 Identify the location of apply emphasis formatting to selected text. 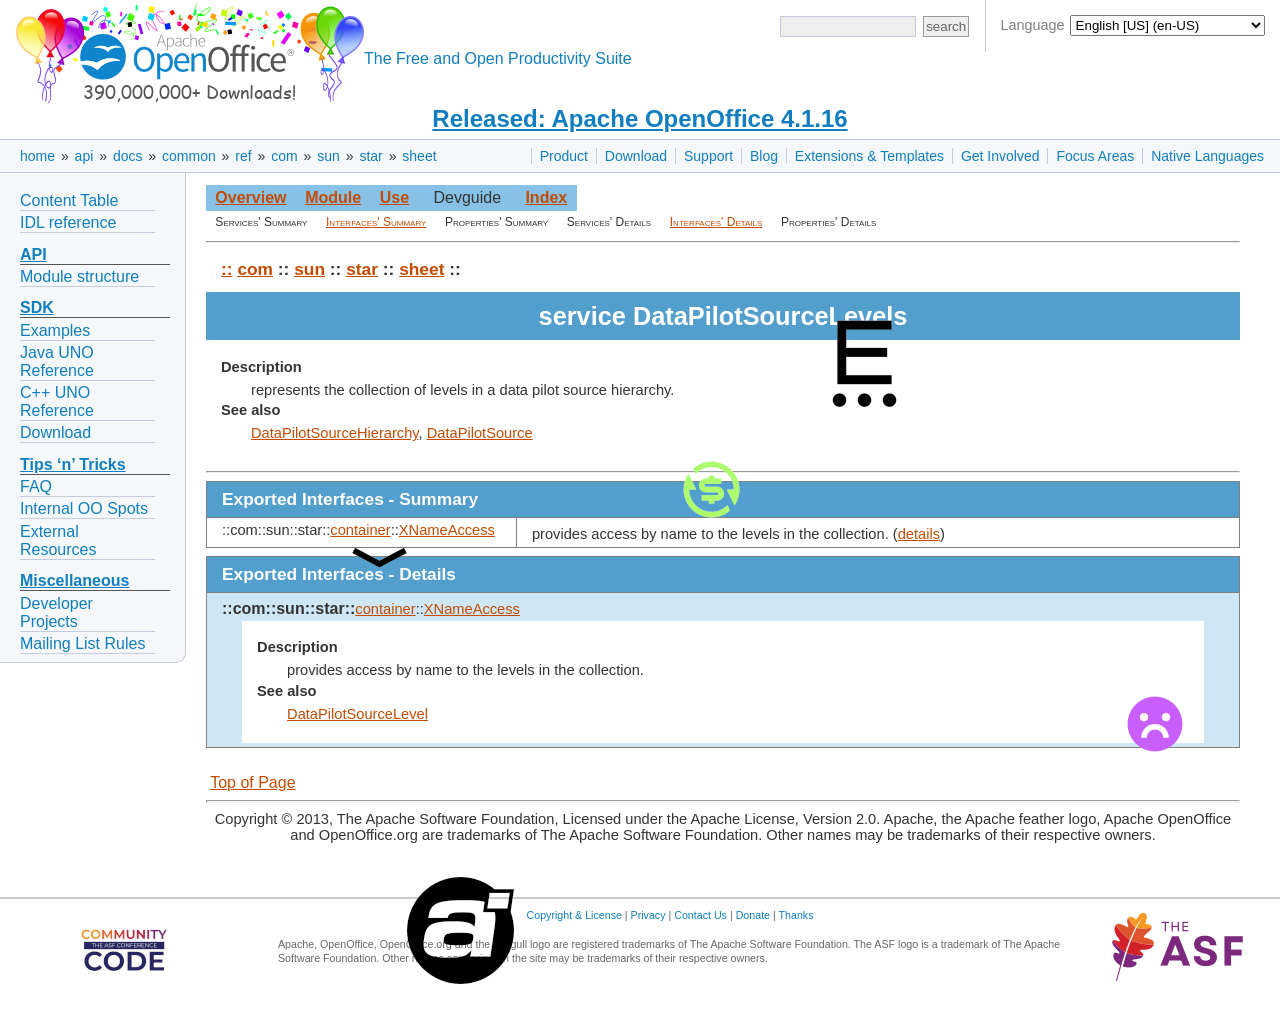
(864, 361).